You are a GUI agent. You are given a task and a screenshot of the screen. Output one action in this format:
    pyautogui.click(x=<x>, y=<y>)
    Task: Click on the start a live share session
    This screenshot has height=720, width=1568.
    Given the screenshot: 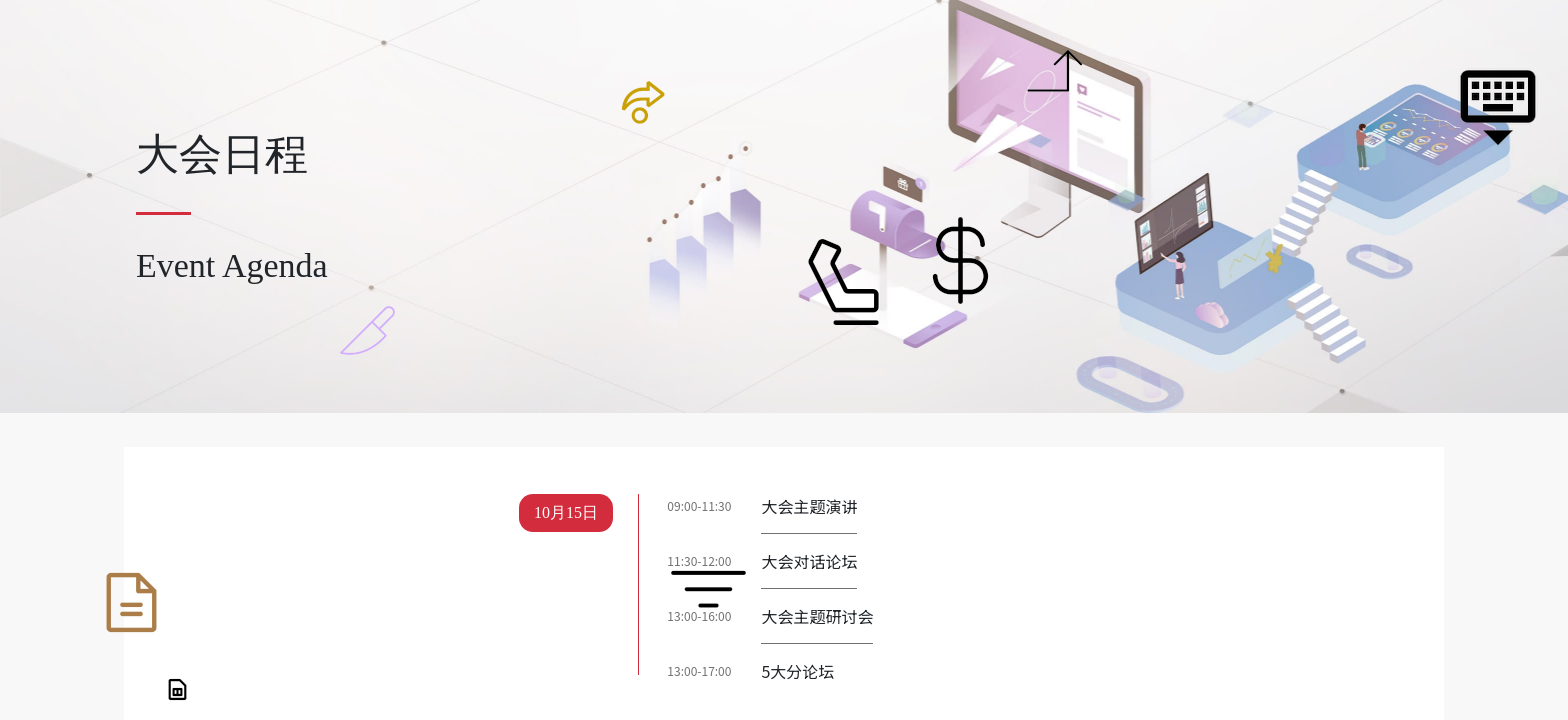 What is the action you would take?
    pyautogui.click(x=643, y=102)
    